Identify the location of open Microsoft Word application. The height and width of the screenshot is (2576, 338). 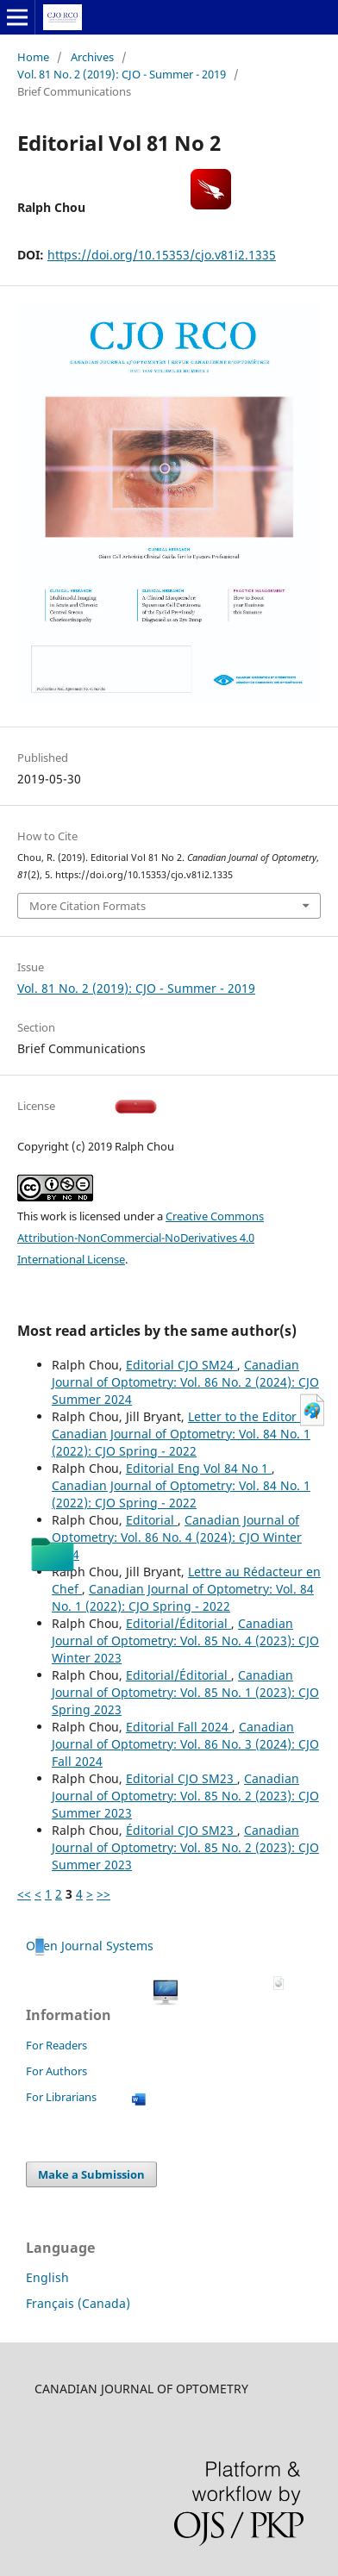
(139, 2099).